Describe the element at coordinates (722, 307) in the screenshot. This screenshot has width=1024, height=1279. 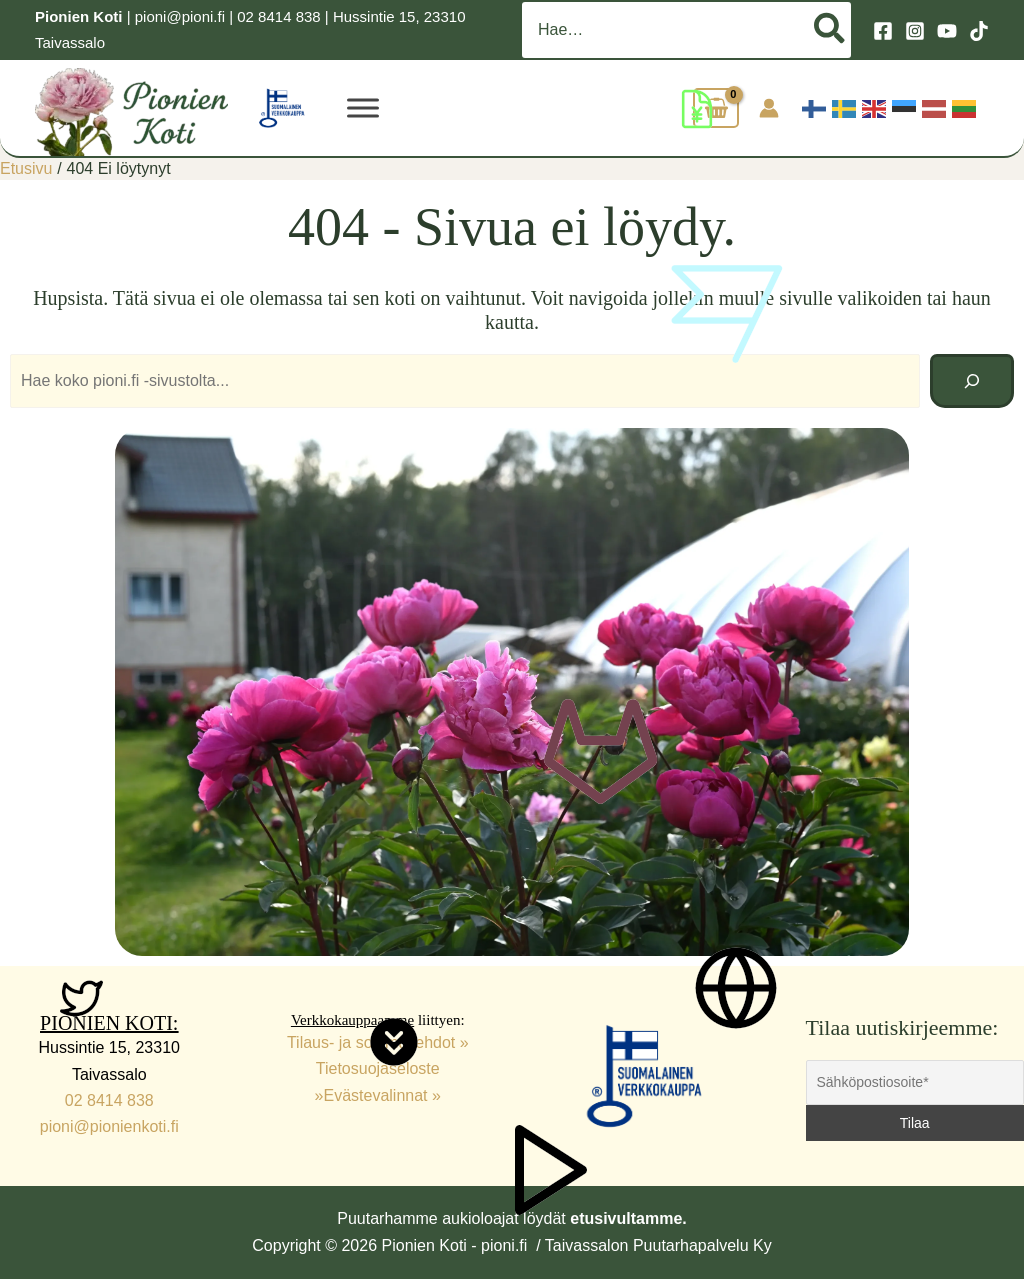
I see `flag or bookmark an item` at that location.